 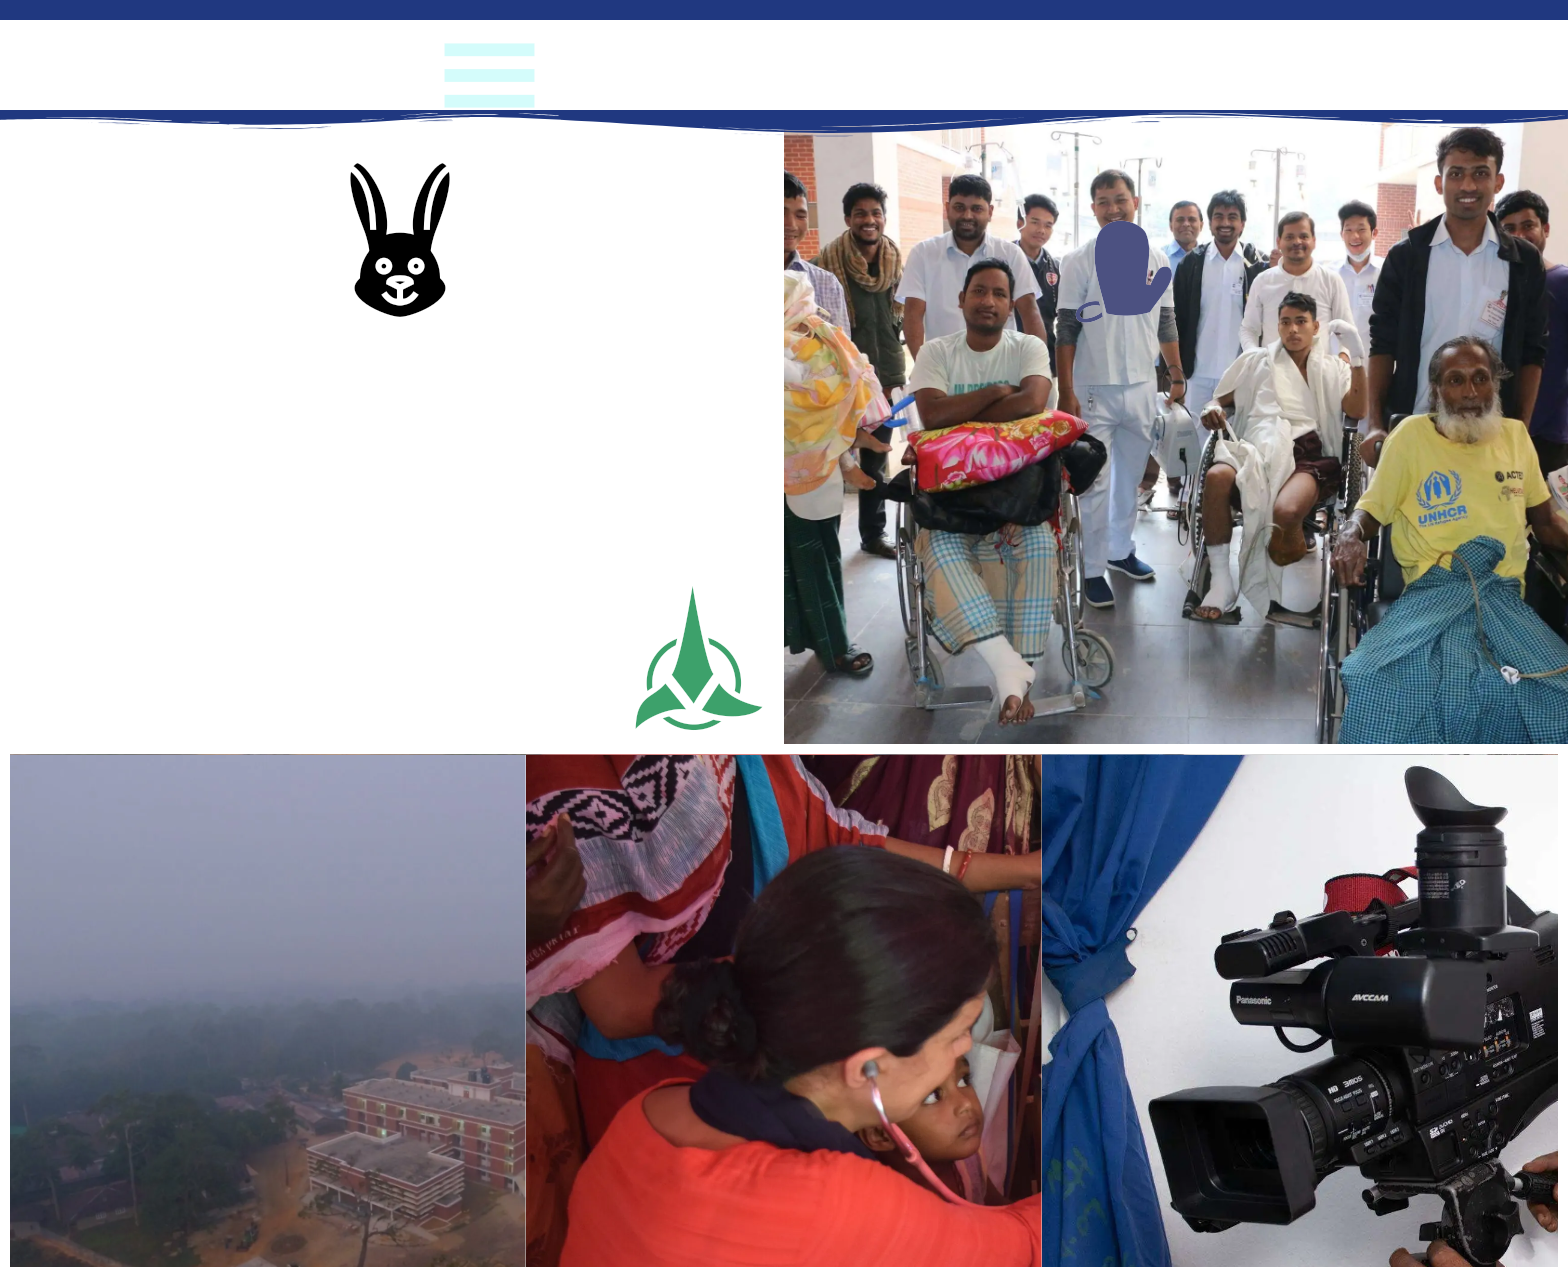 I want to click on access cooking or recipe features, so click(x=1126, y=271).